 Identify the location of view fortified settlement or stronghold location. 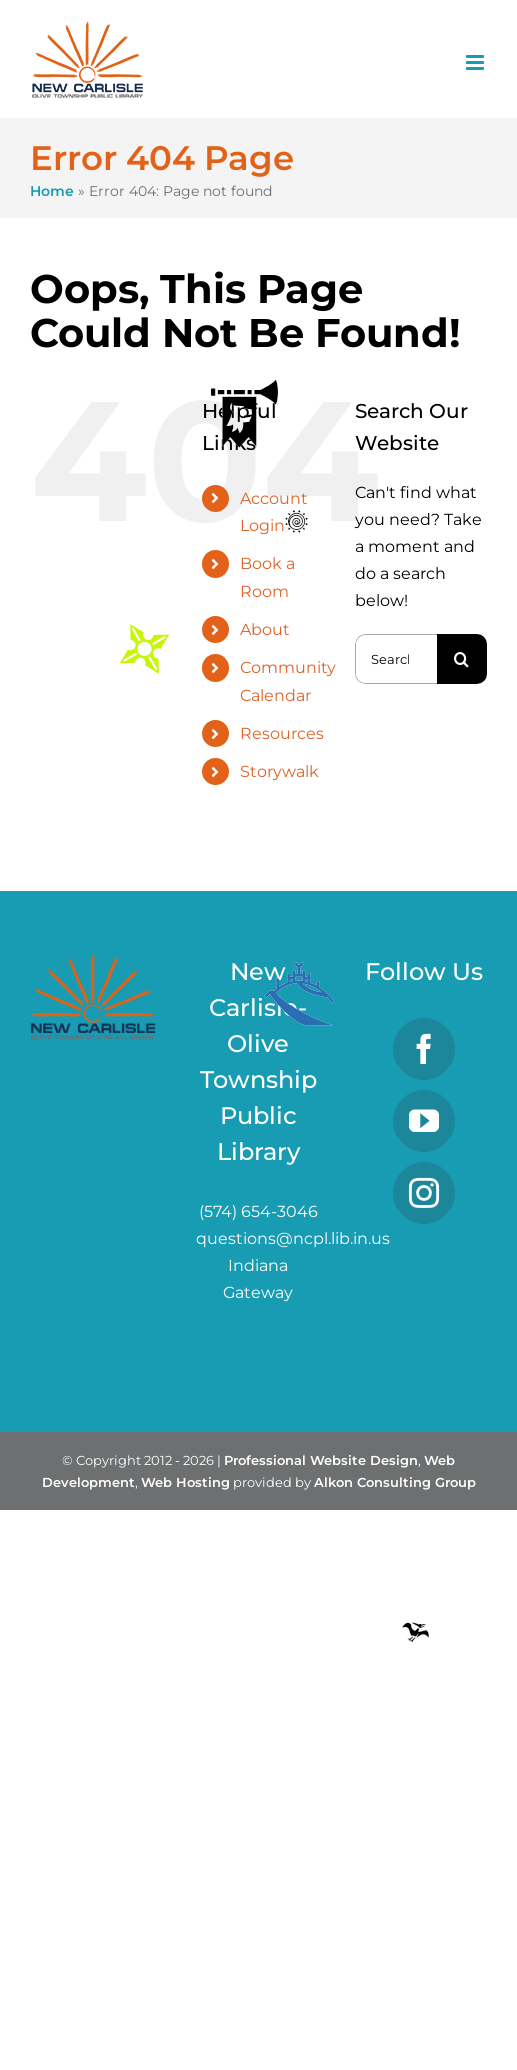
(299, 992).